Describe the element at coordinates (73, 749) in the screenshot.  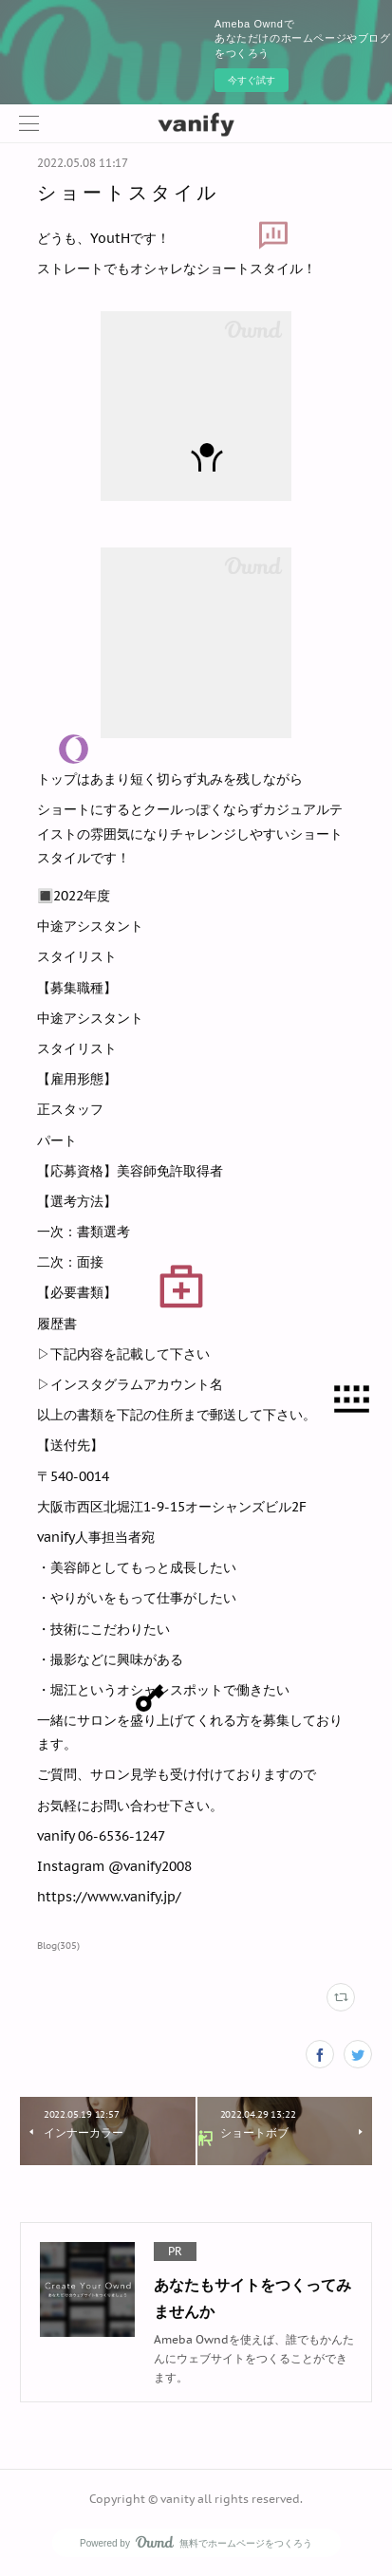
I see `open opera browser` at that location.